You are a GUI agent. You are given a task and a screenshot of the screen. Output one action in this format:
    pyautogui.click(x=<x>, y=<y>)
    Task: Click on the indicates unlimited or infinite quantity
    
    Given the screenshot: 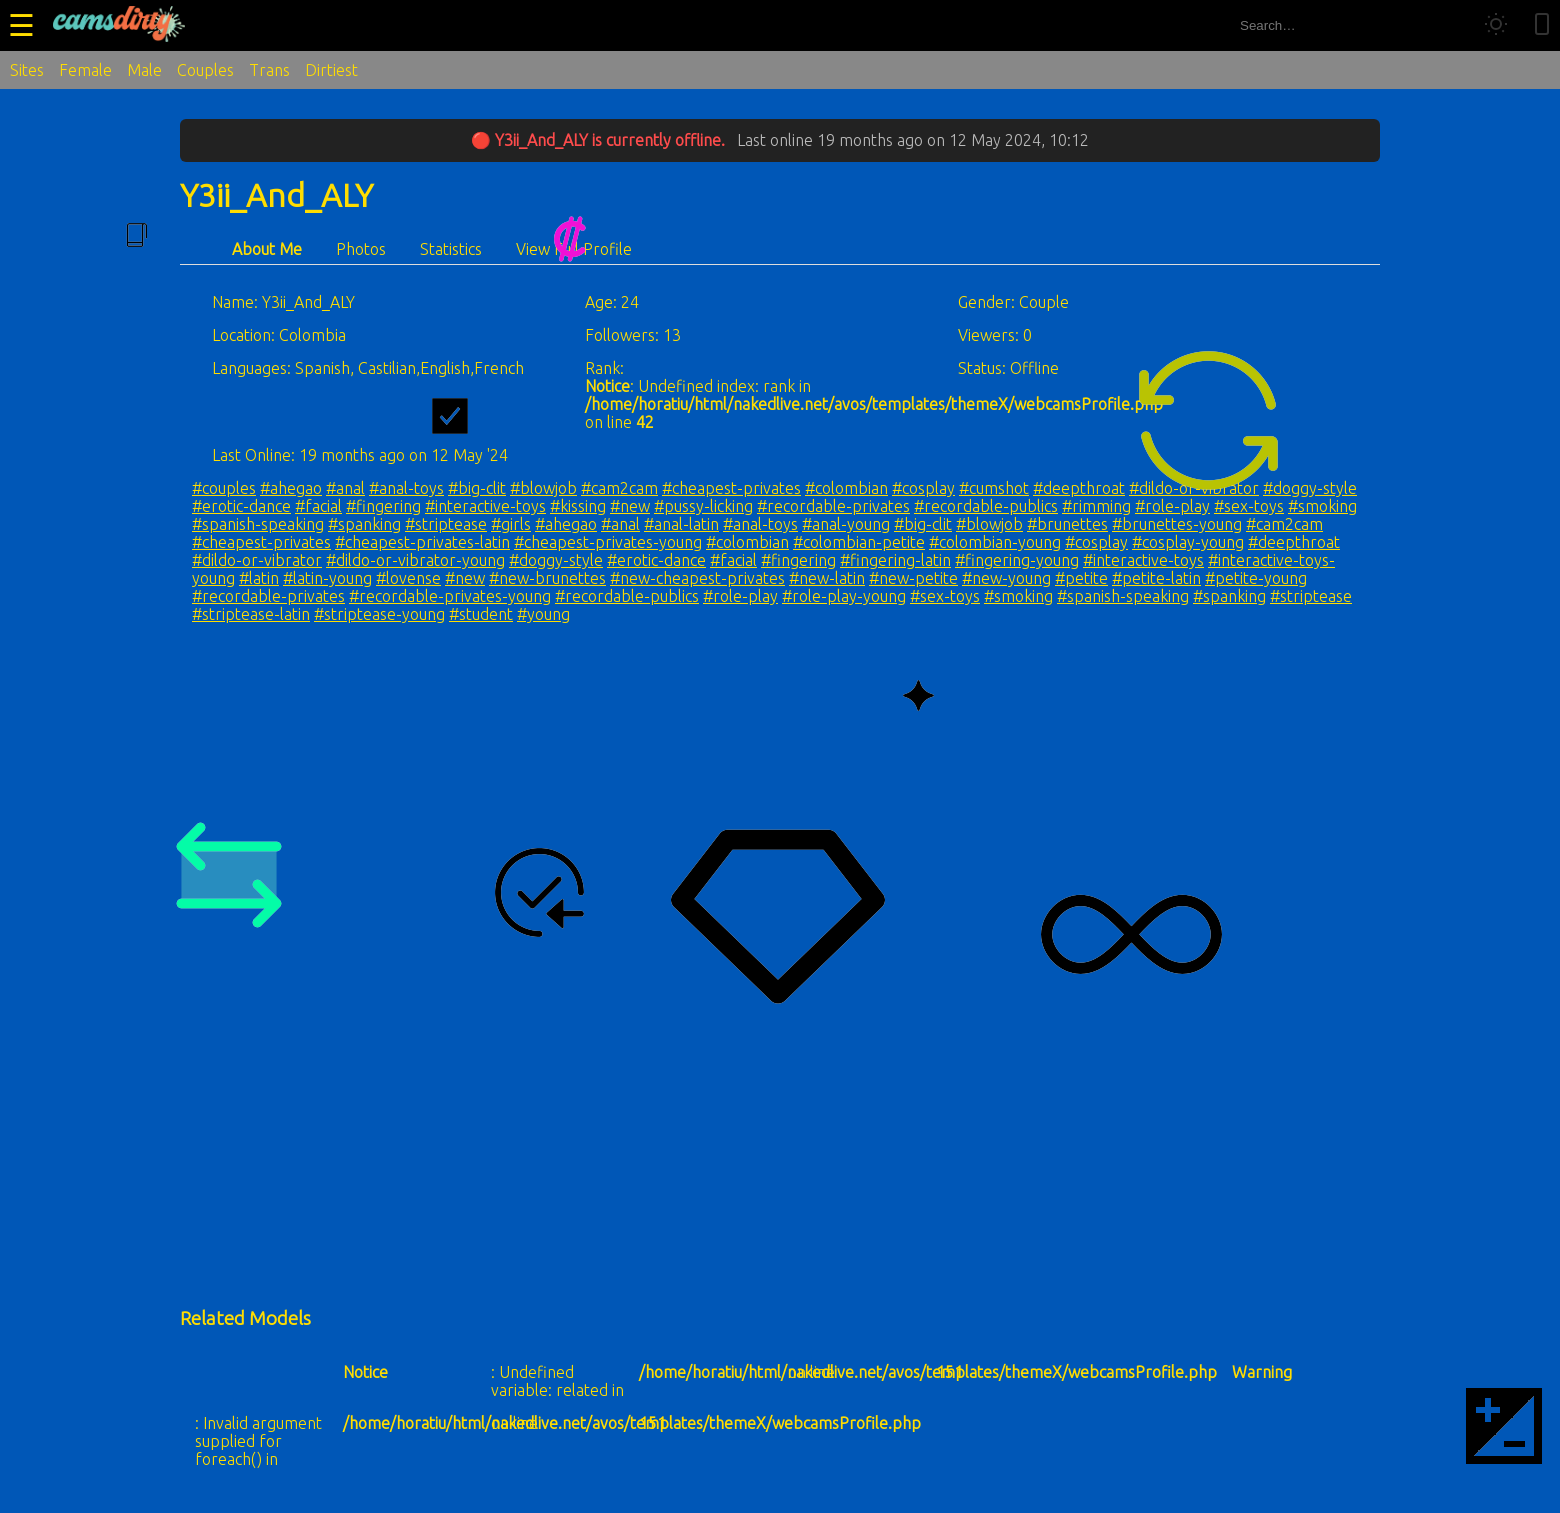 What is the action you would take?
    pyautogui.click(x=1131, y=932)
    